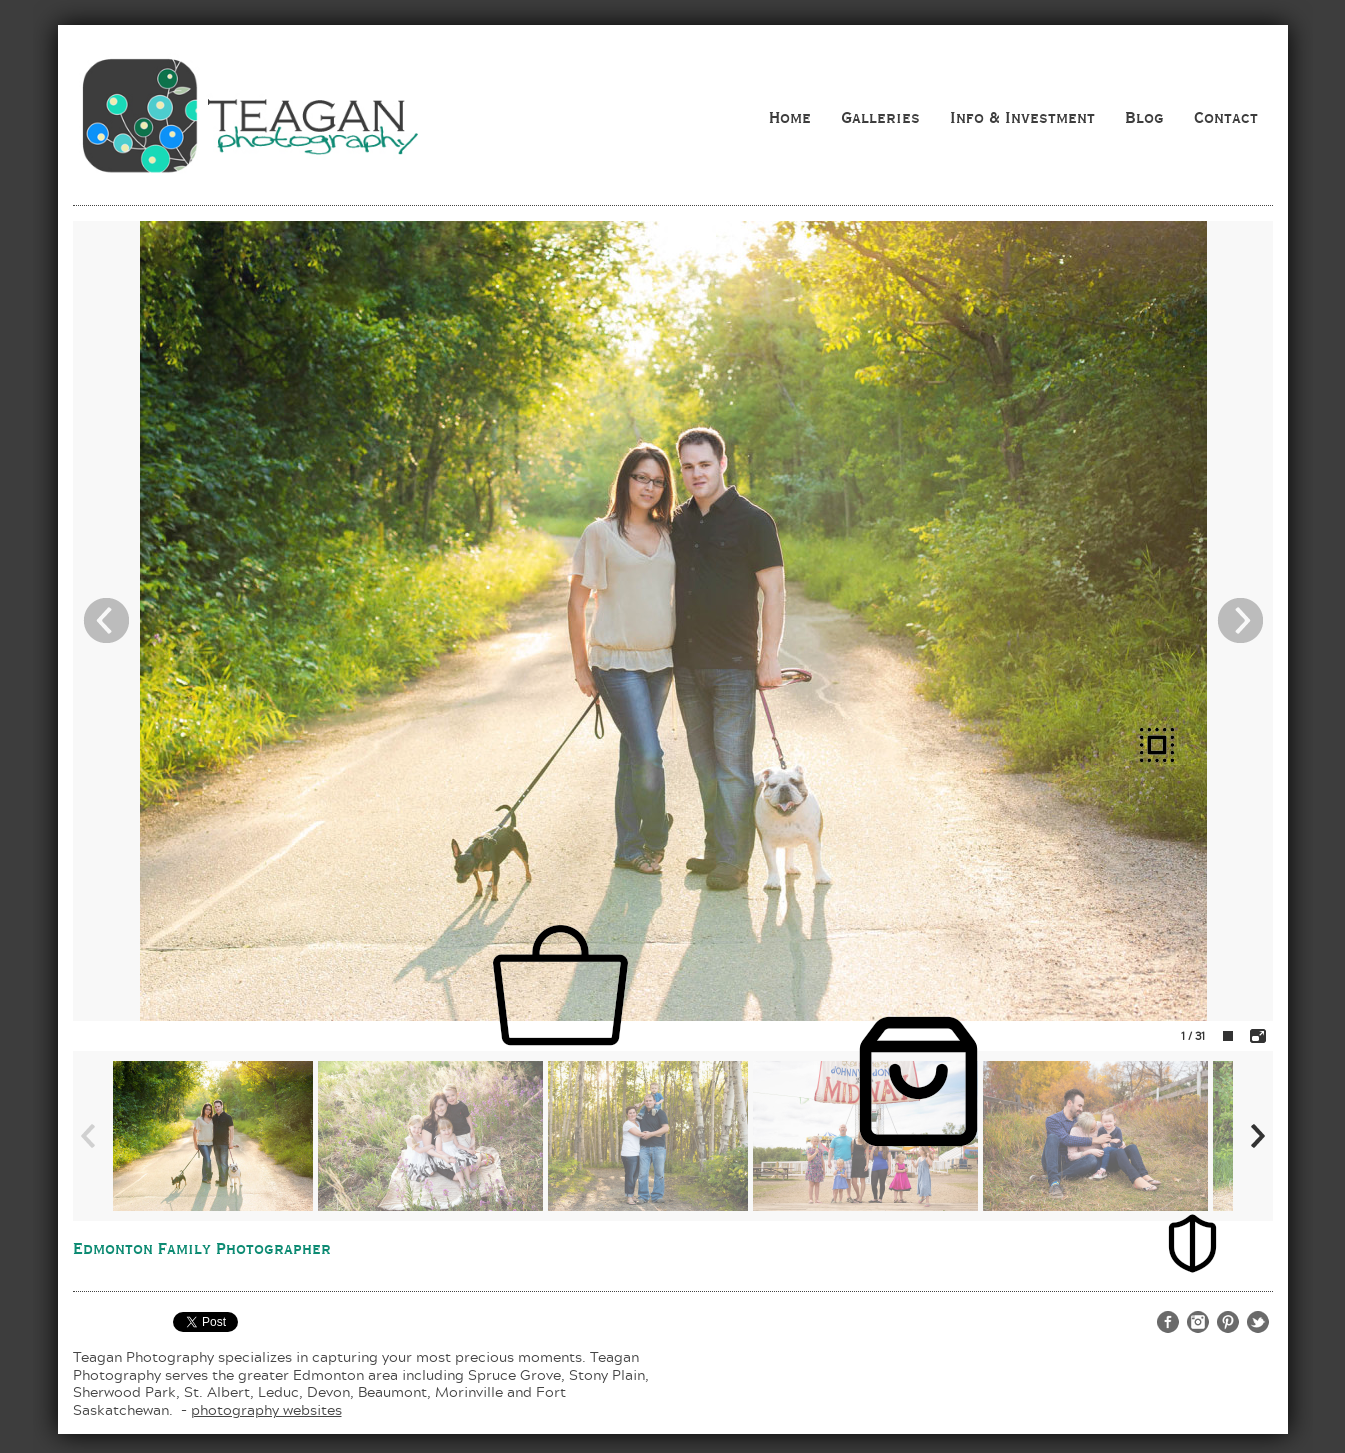 The height and width of the screenshot is (1453, 1345). Describe the element at coordinates (1192, 1243) in the screenshot. I see `partial security or protection enabled` at that location.